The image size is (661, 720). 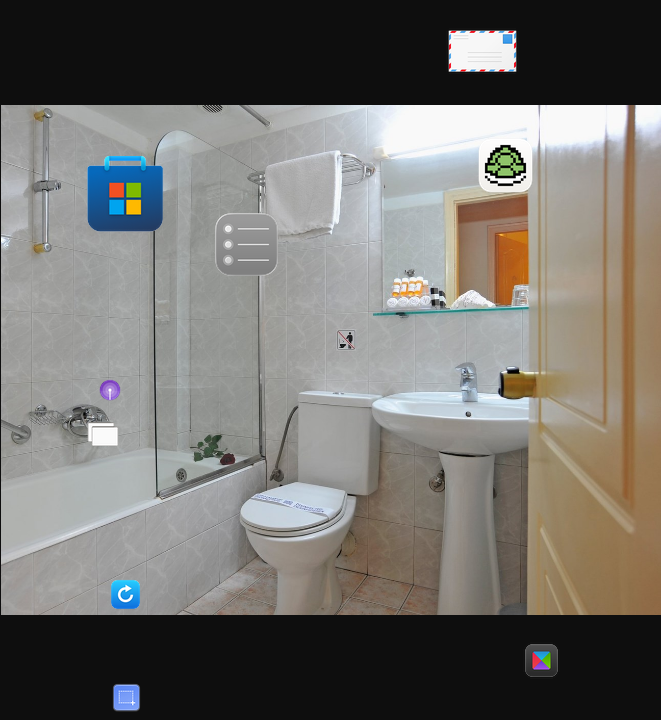 I want to click on launch gnome tetravex puzzle game, so click(x=541, y=660).